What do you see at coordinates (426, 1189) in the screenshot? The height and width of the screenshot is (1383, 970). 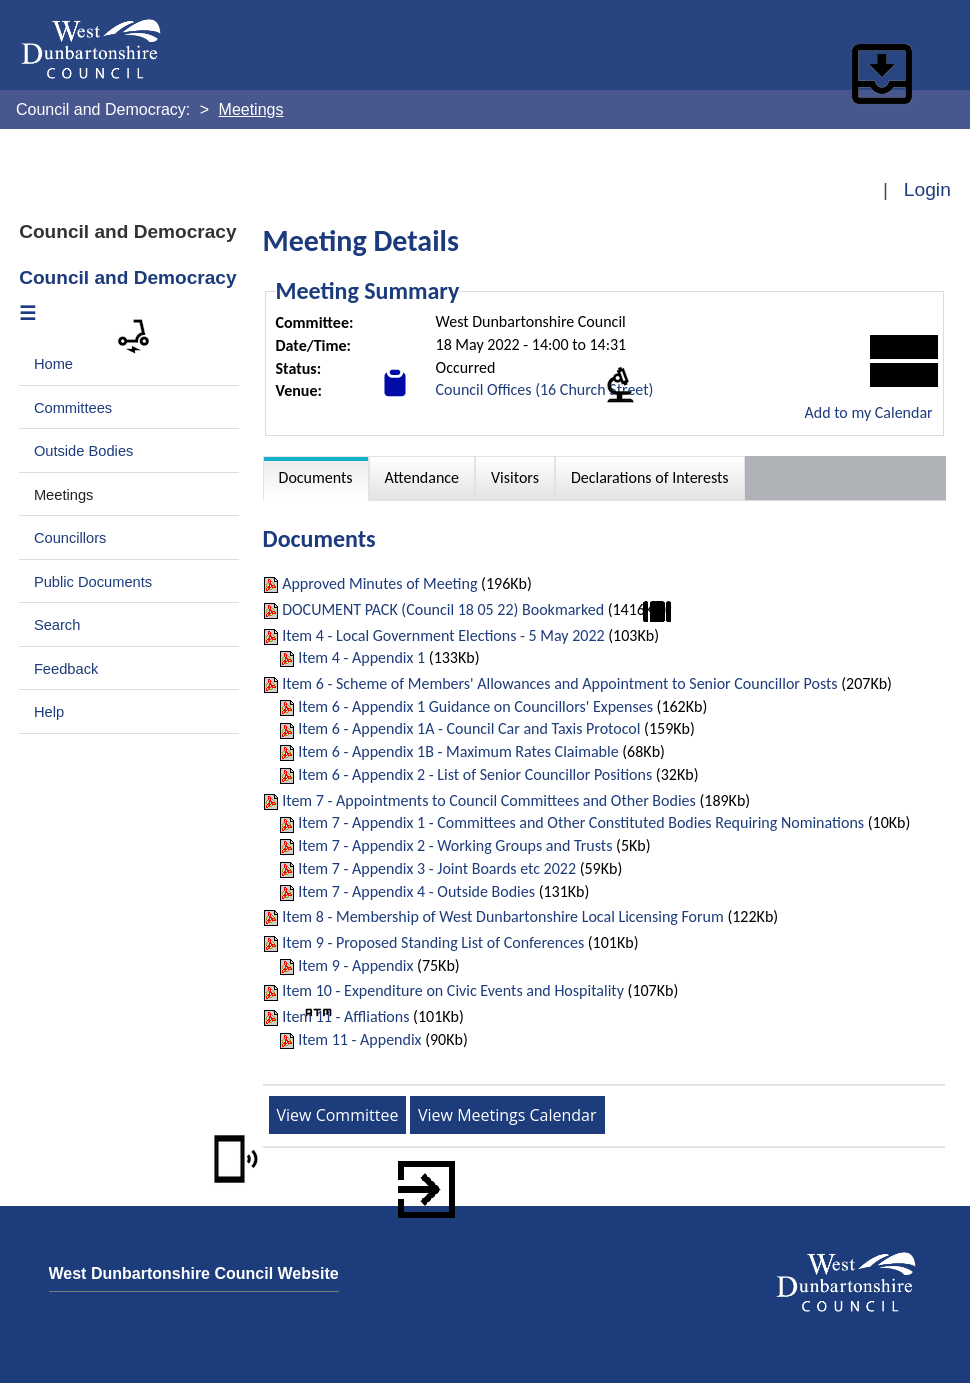 I see `log out of the current account` at bounding box center [426, 1189].